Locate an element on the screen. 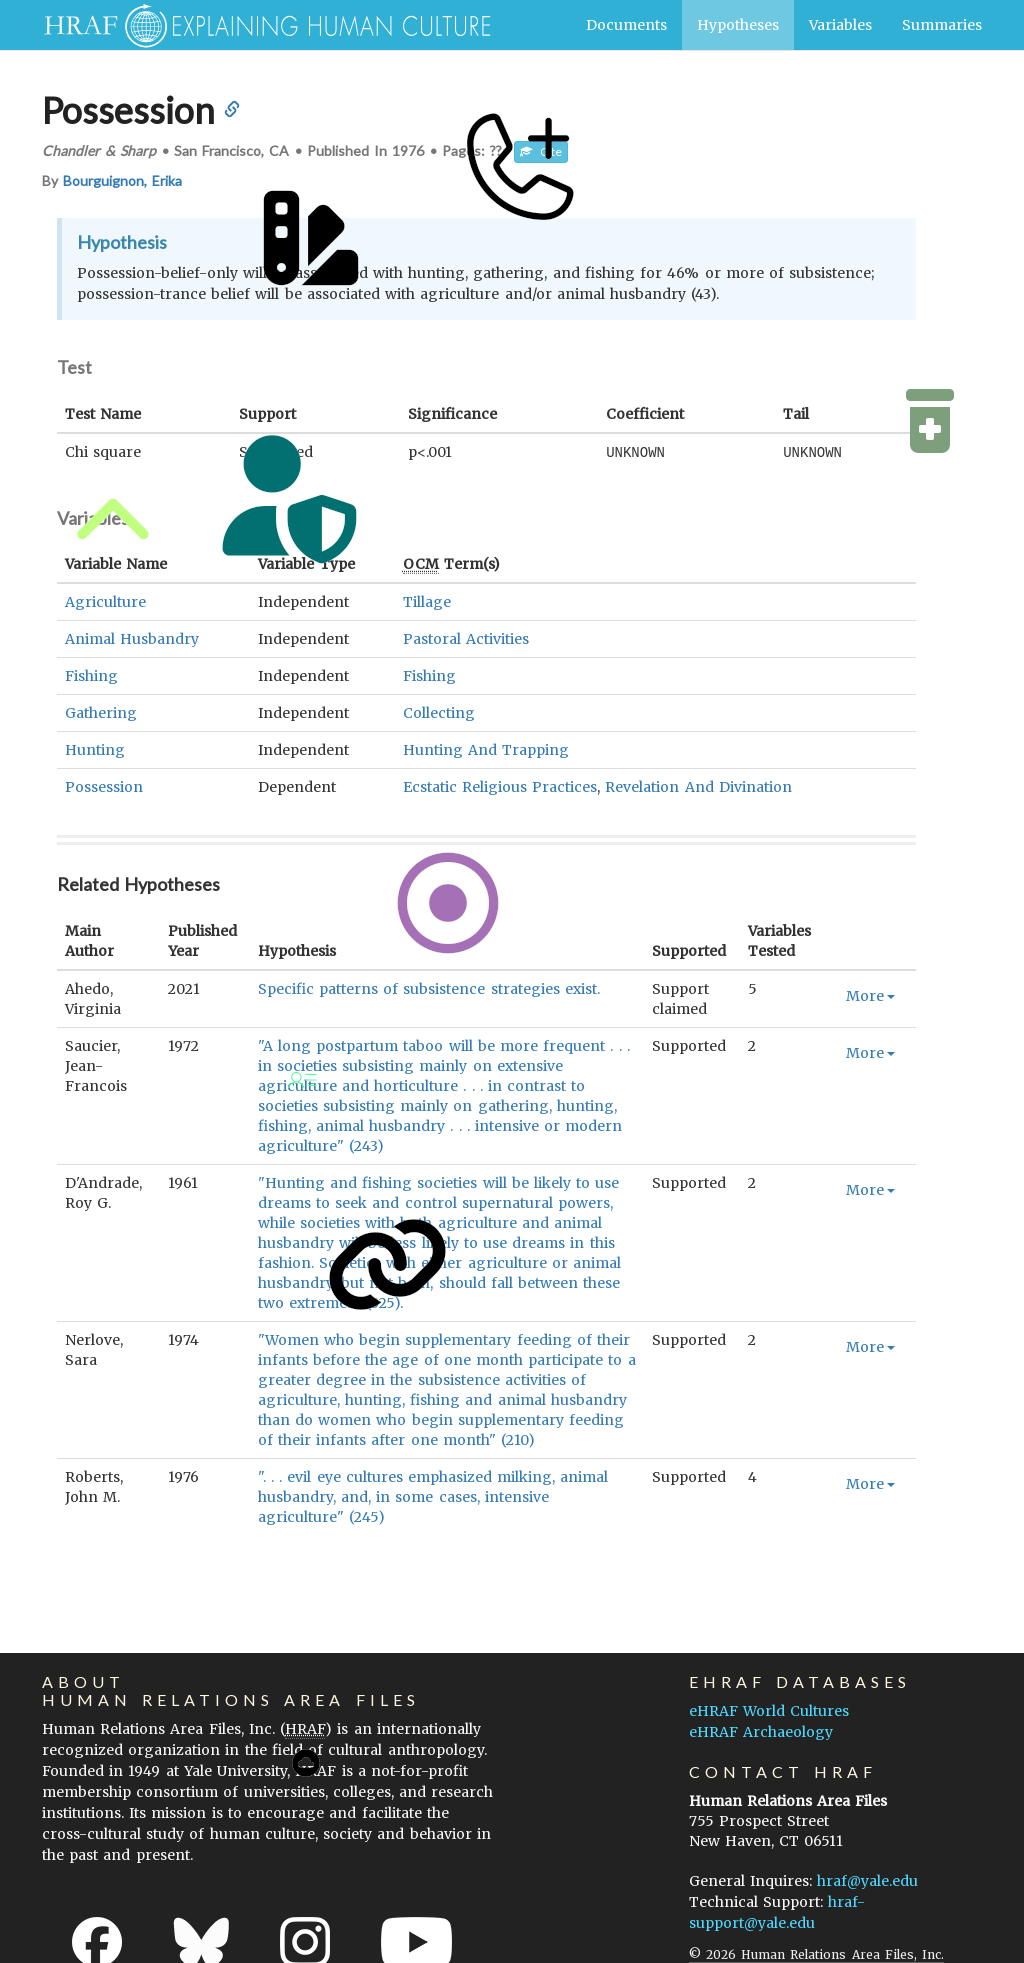 Image resolution: width=1024 pixels, height=1963 pixels. select this option (radio button) is located at coordinates (448, 903).